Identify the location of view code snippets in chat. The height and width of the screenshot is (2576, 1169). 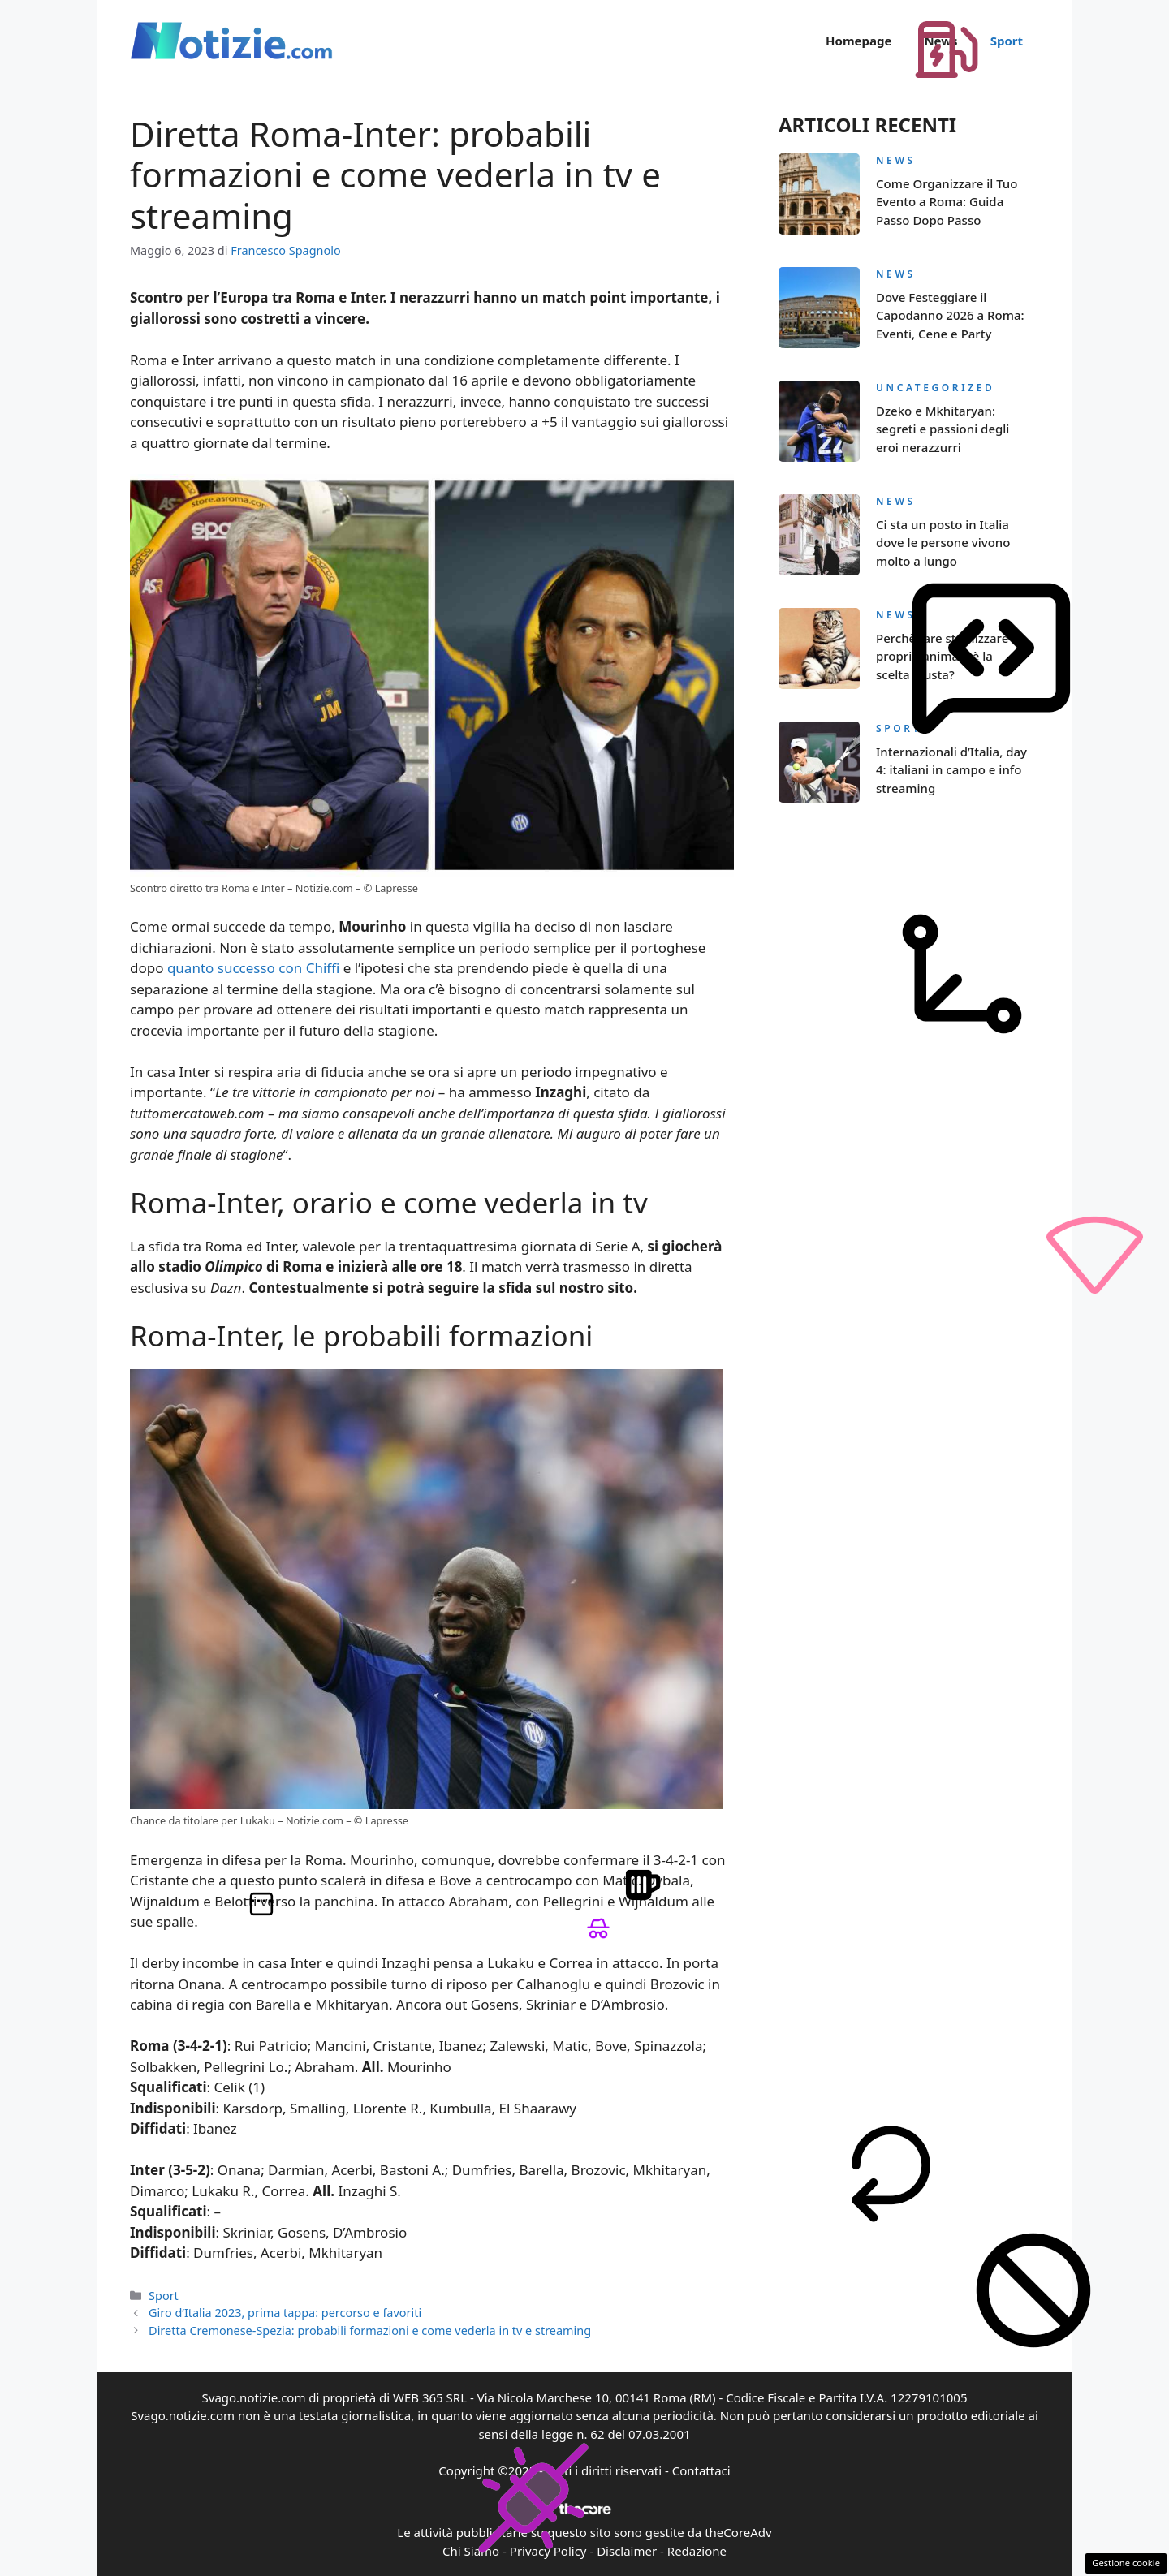
(991, 655).